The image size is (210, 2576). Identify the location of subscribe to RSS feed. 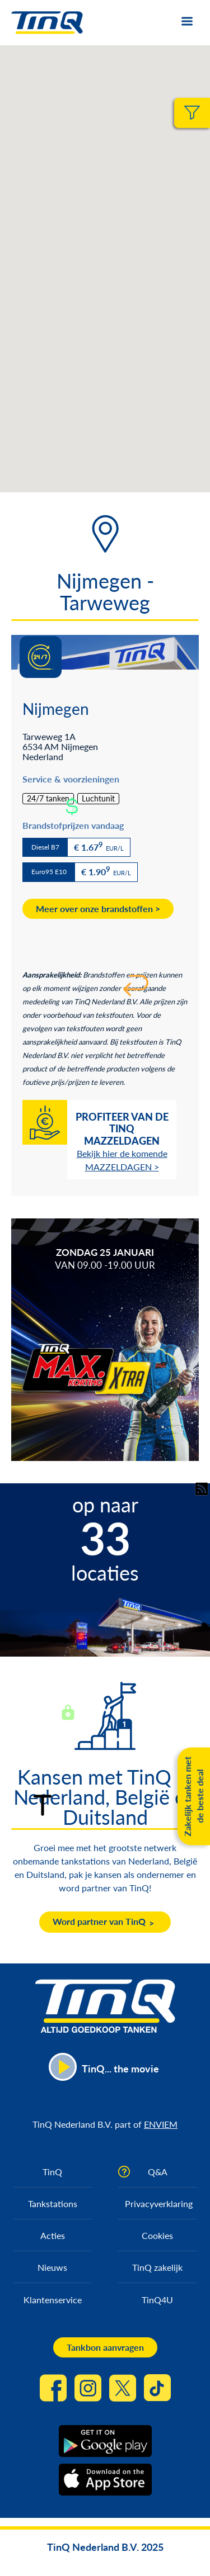
(202, 1489).